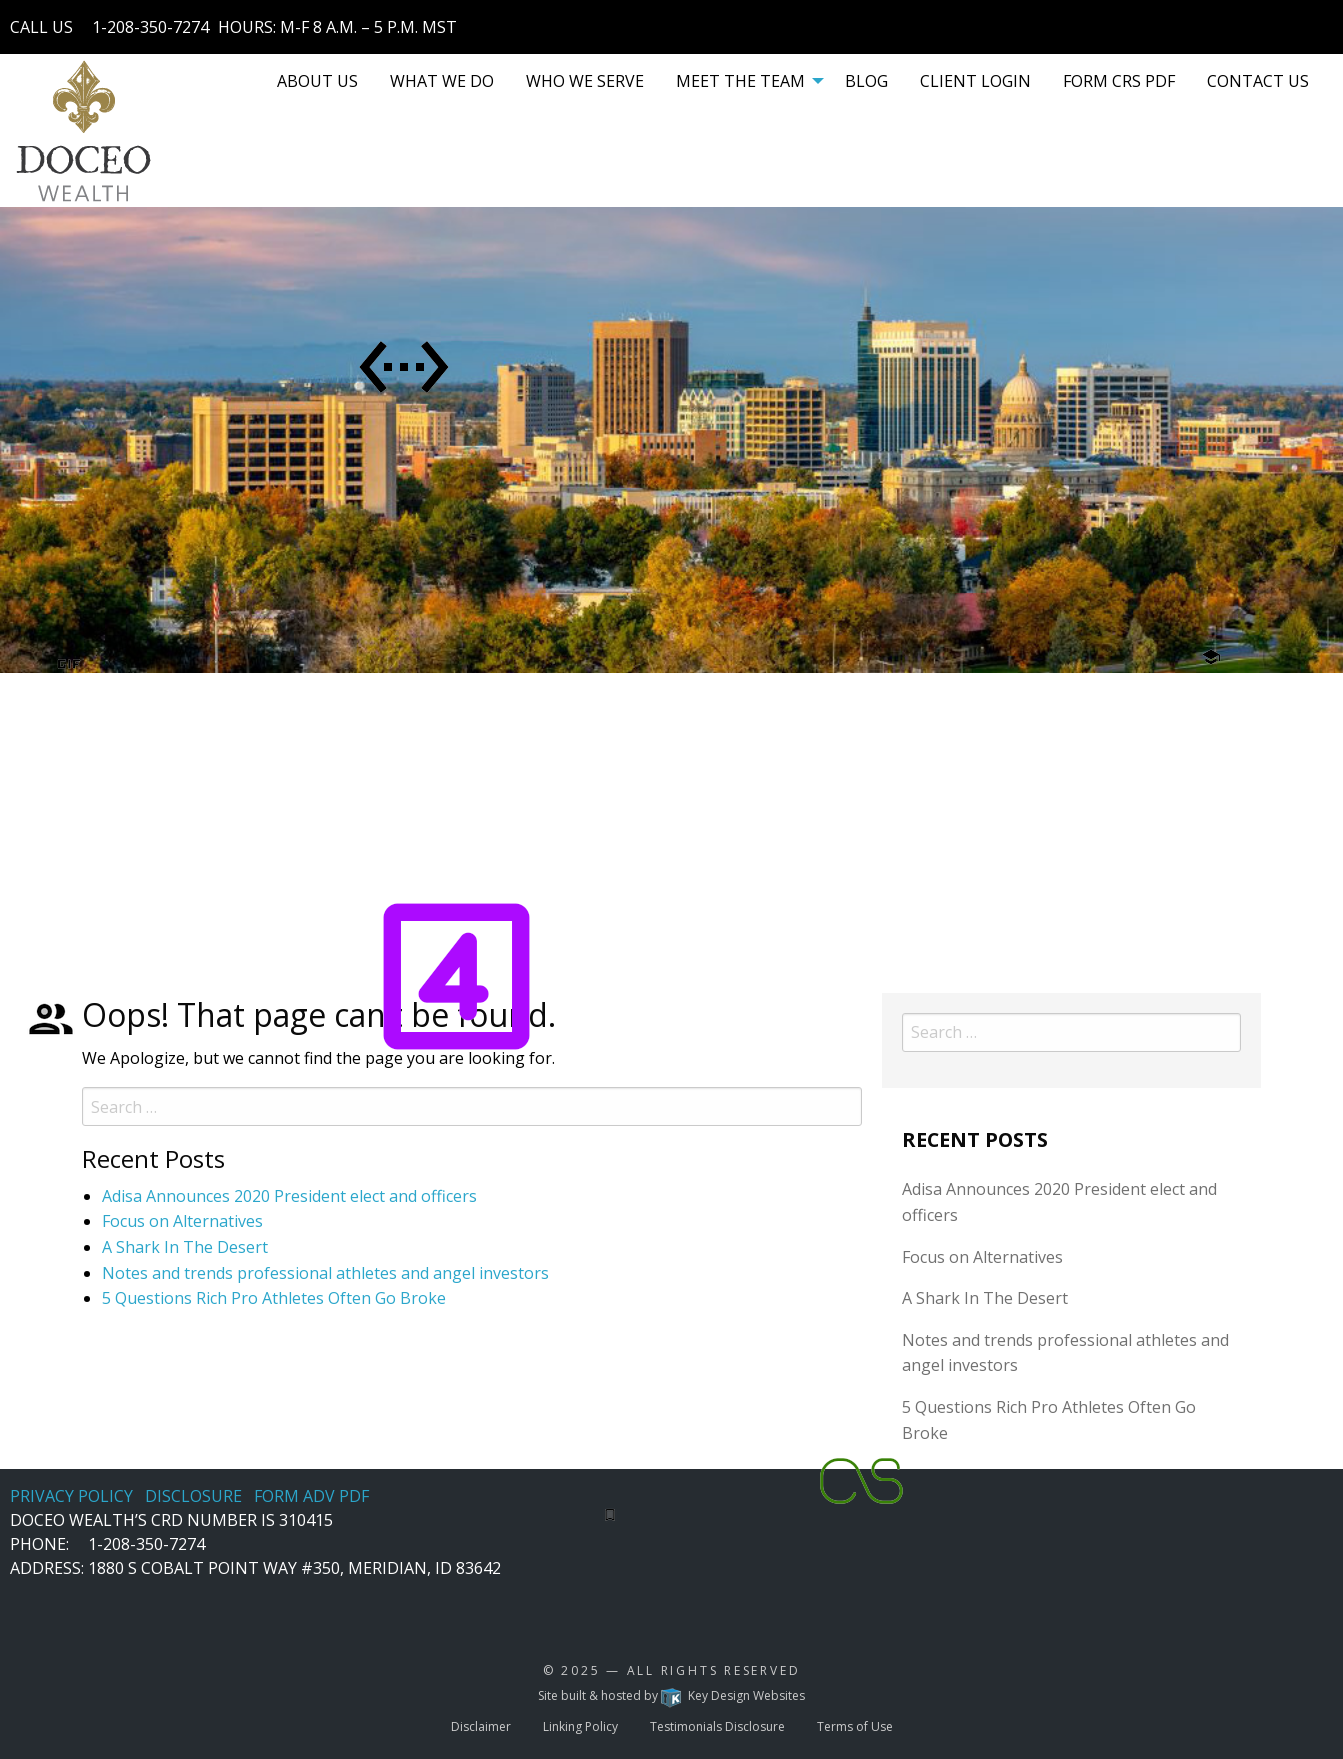 Image resolution: width=1343 pixels, height=1759 pixels. Describe the element at coordinates (1211, 657) in the screenshot. I see `access education or school-related content` at that location.